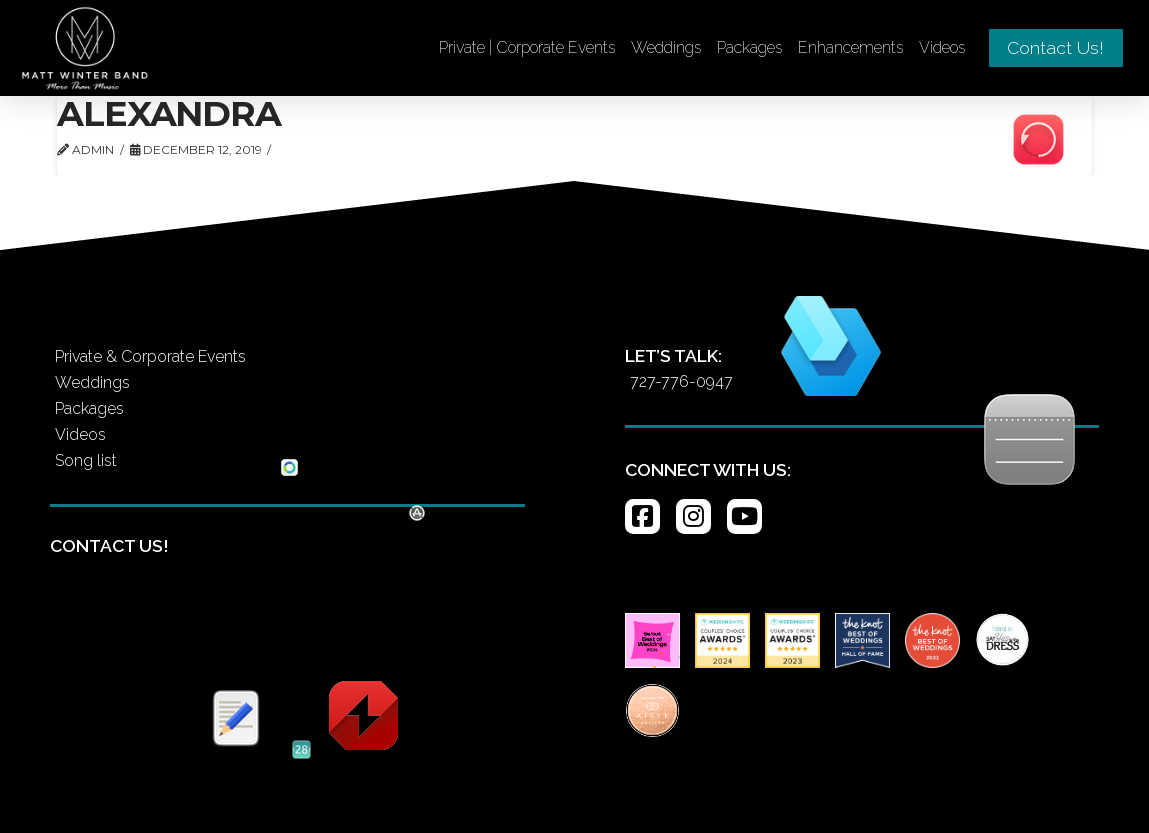 The image size is (1149, 833). Describe the element at coordinates (363, 715) in the screenshot. I see `launch chaos application` at that location.